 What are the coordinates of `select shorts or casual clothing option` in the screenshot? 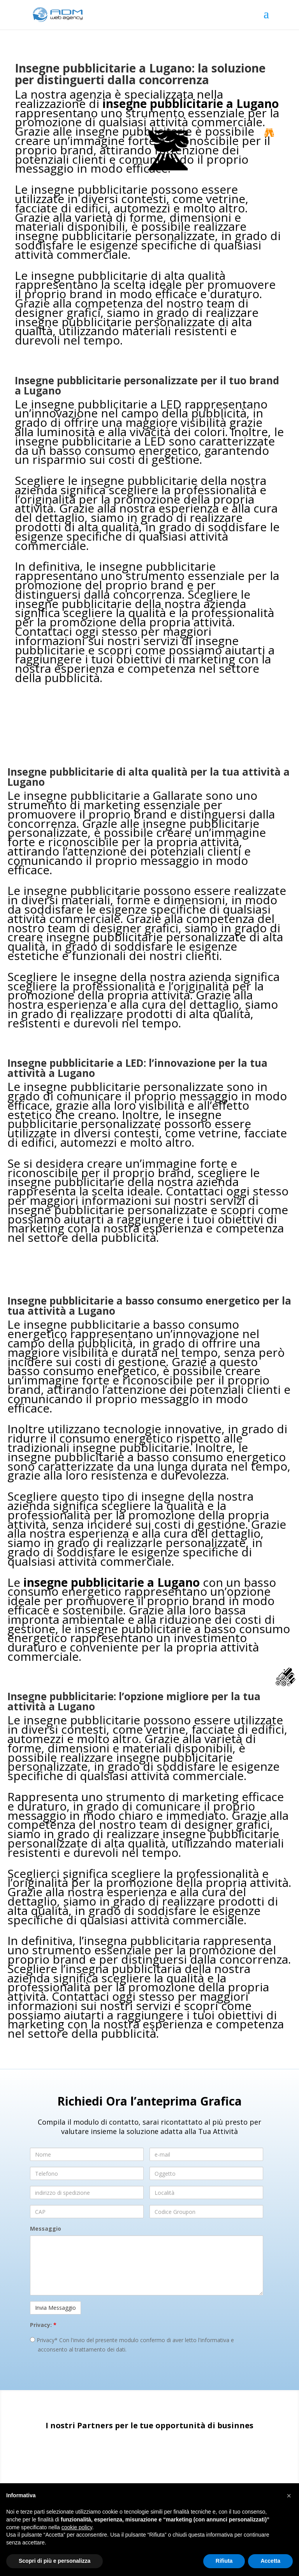 It's located at (269, 133).